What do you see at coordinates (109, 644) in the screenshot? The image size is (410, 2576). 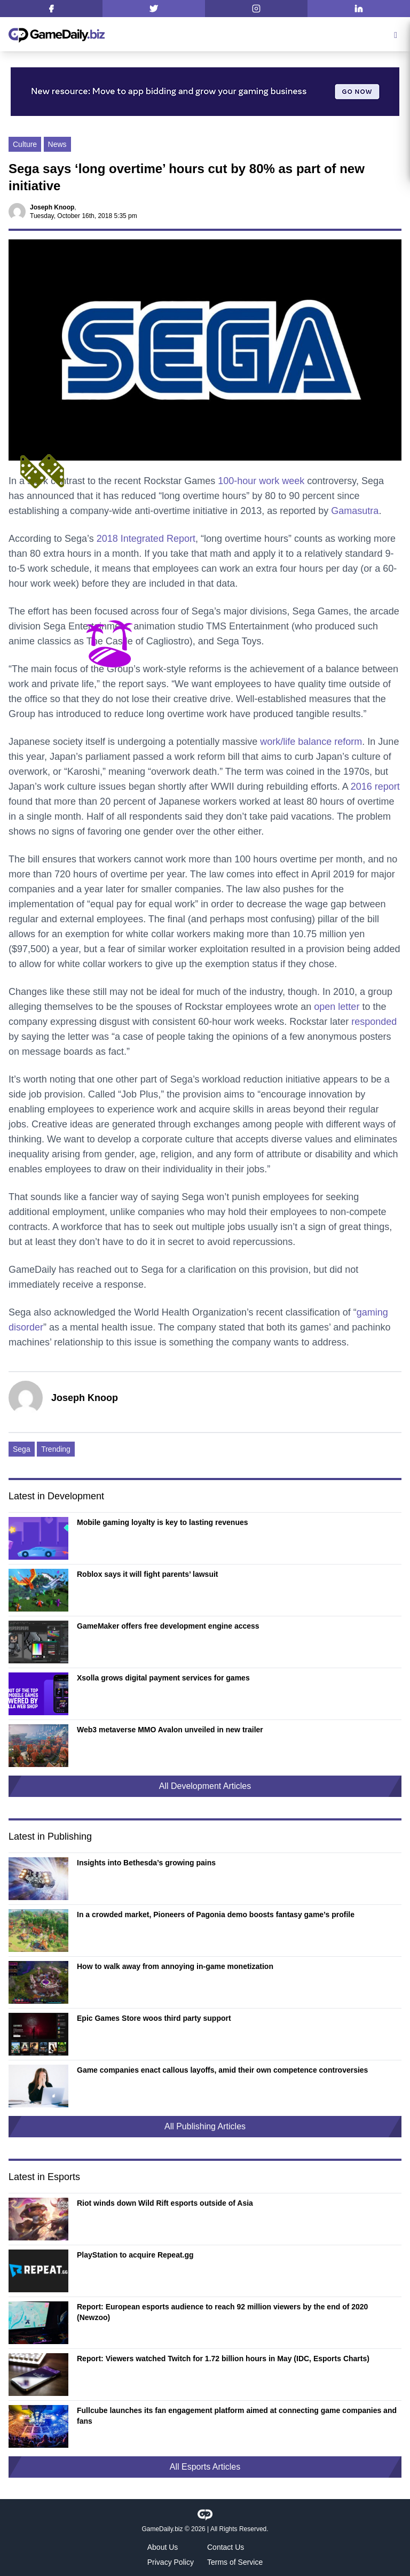 I see `indicates a desert or tropical location in a game` at bounding box center [109, 644].